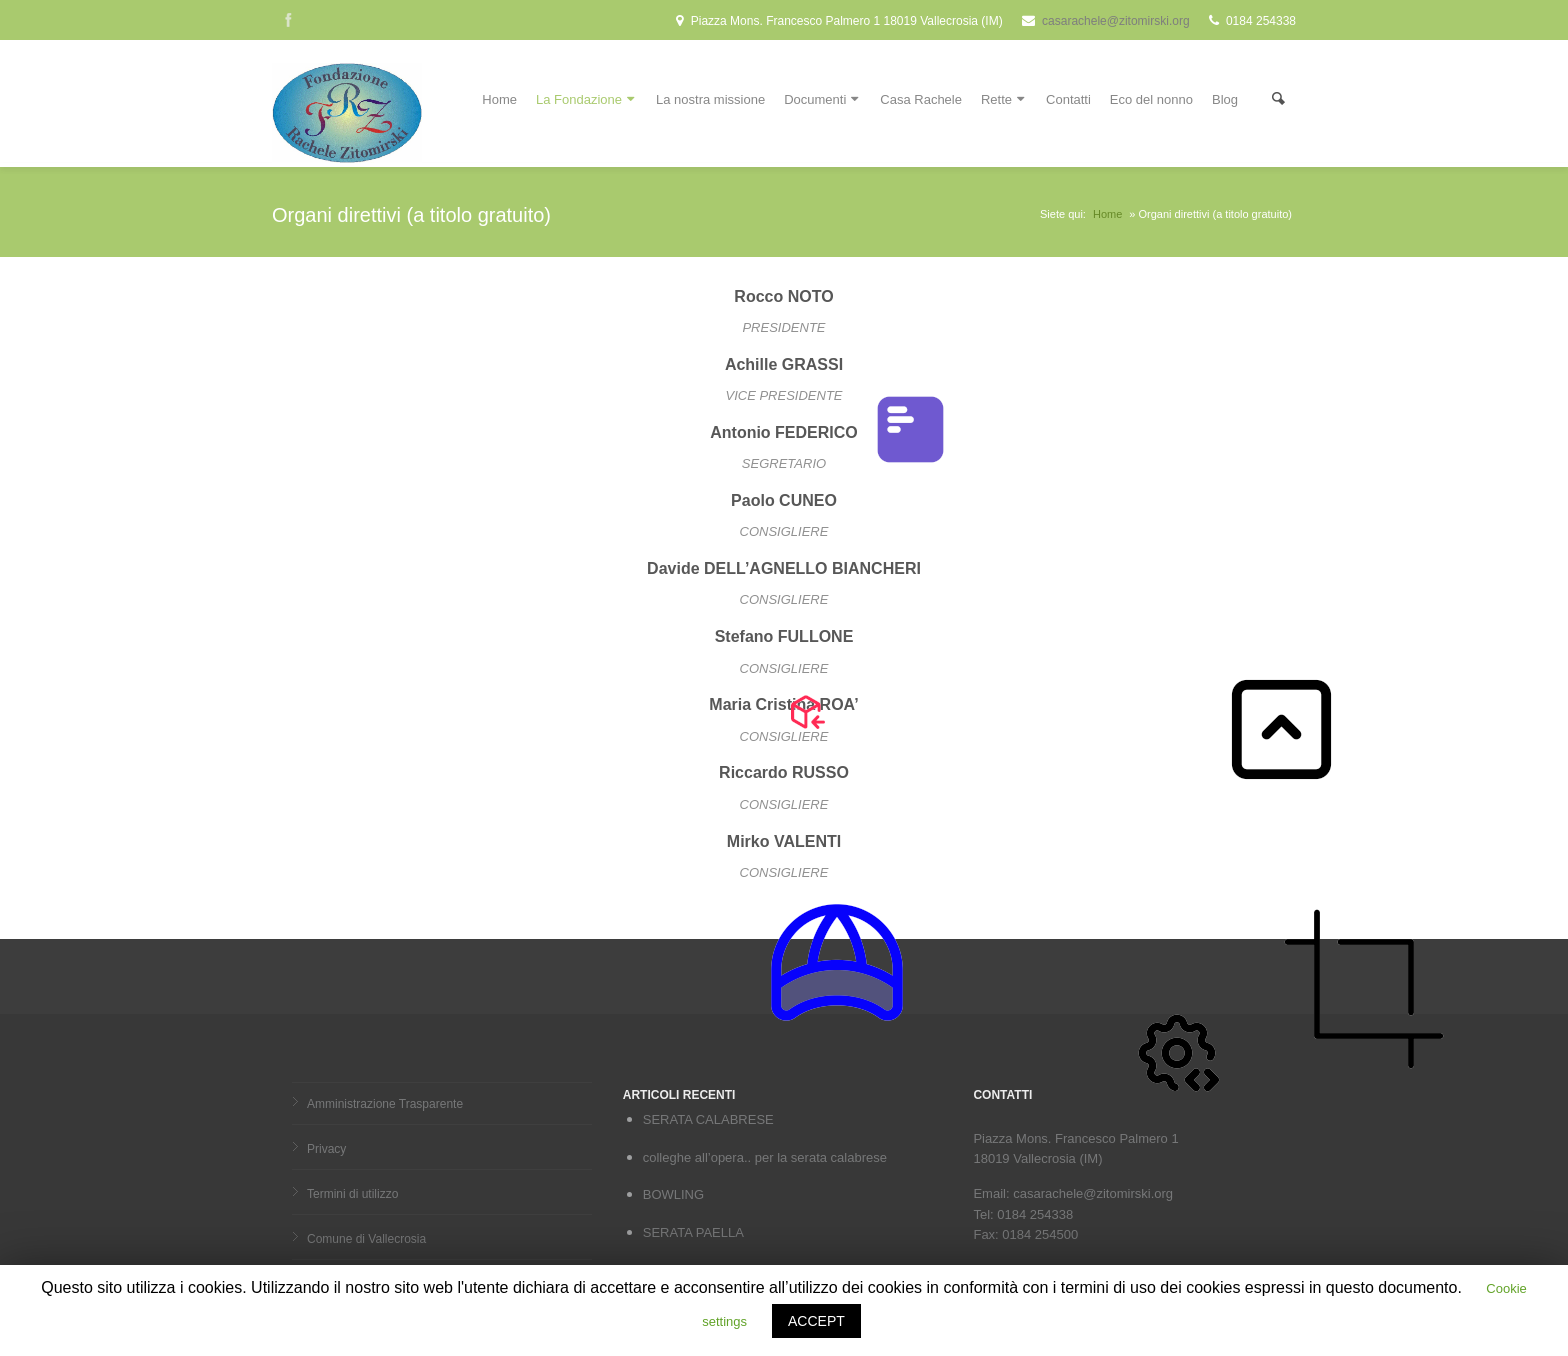  What do you see at coordinates (1281, 729) in the screenshot?
I see `collapse or minimize a section` at bounding box center [1281, 729].